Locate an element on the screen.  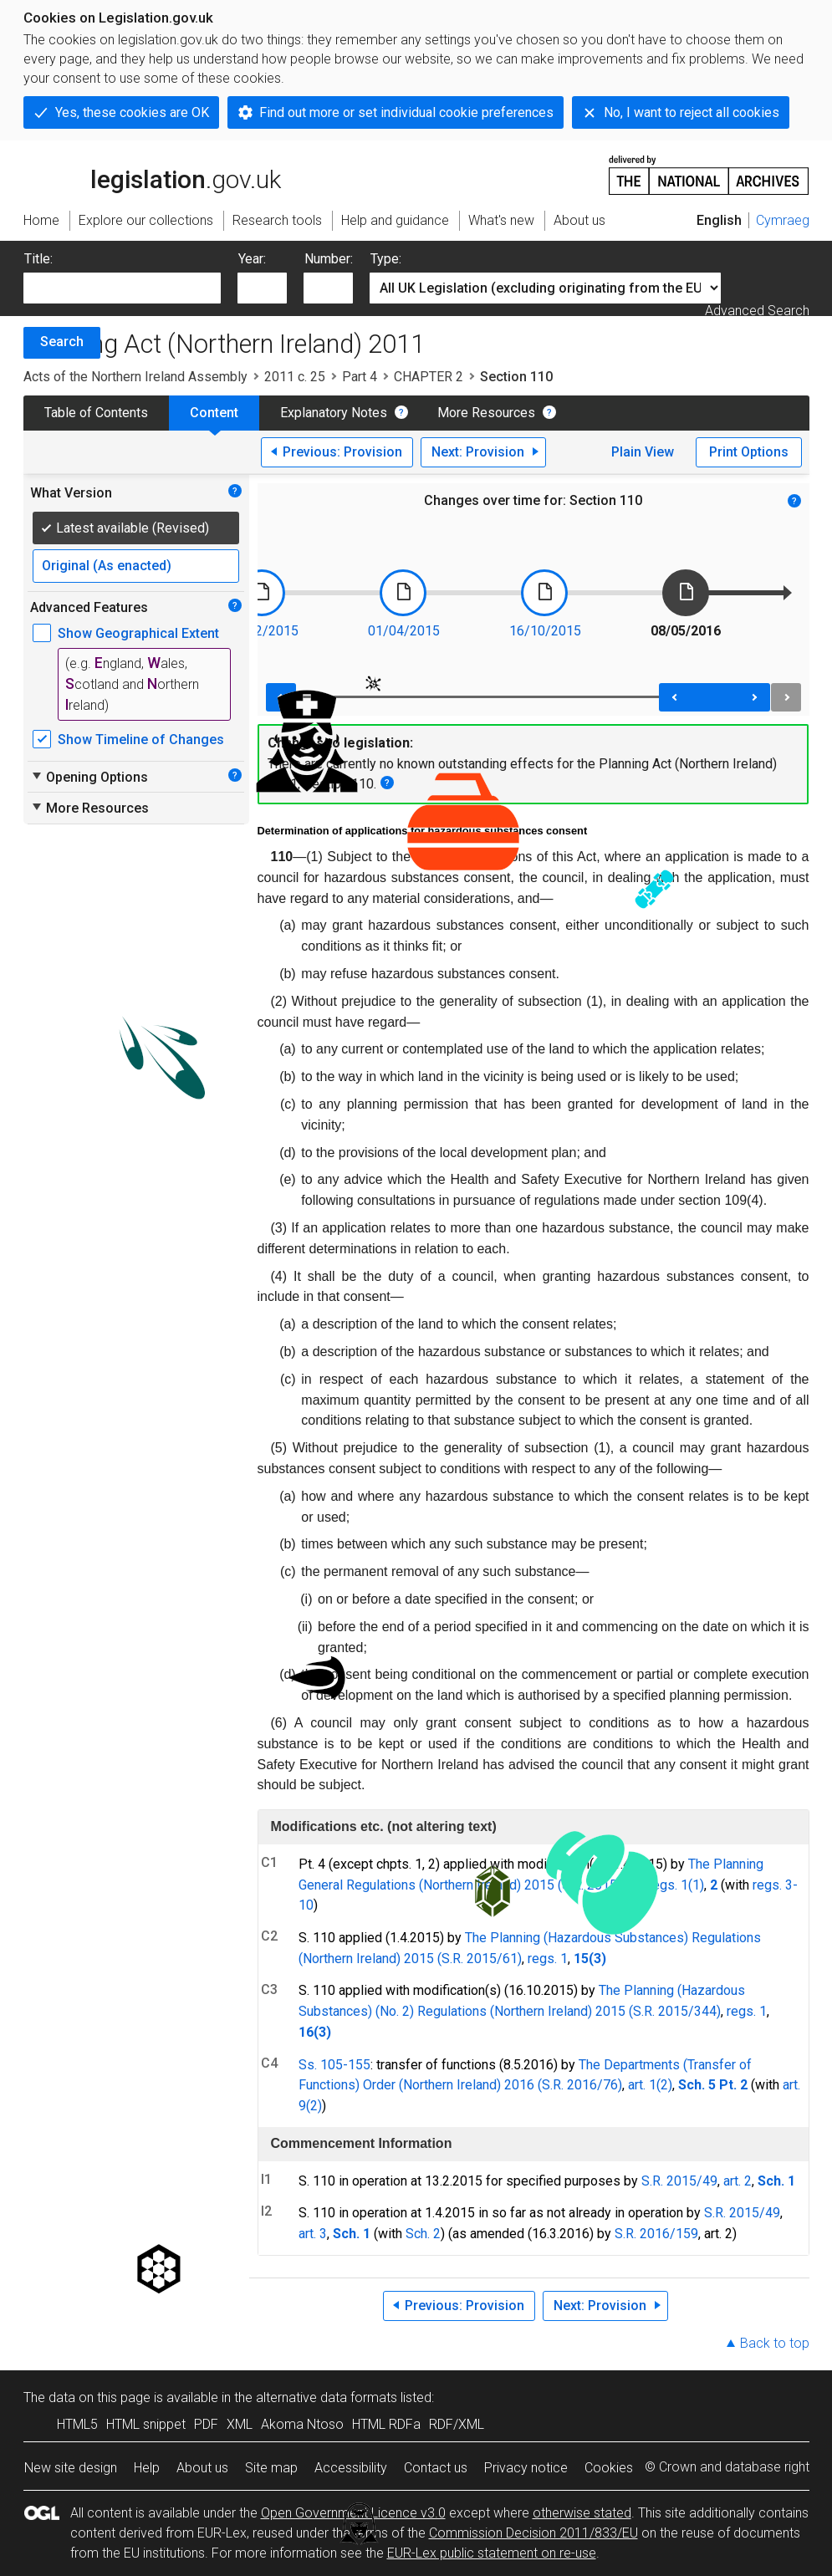
access skateboarding or skating activities is located at coordinates (654, 889).